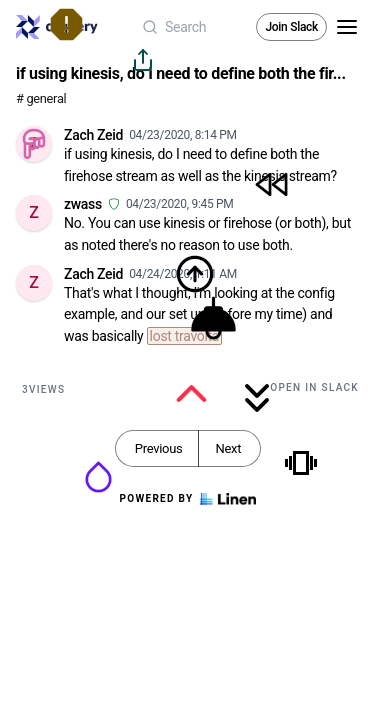  I want to click on collapse an expanded section, so click(191, 393).